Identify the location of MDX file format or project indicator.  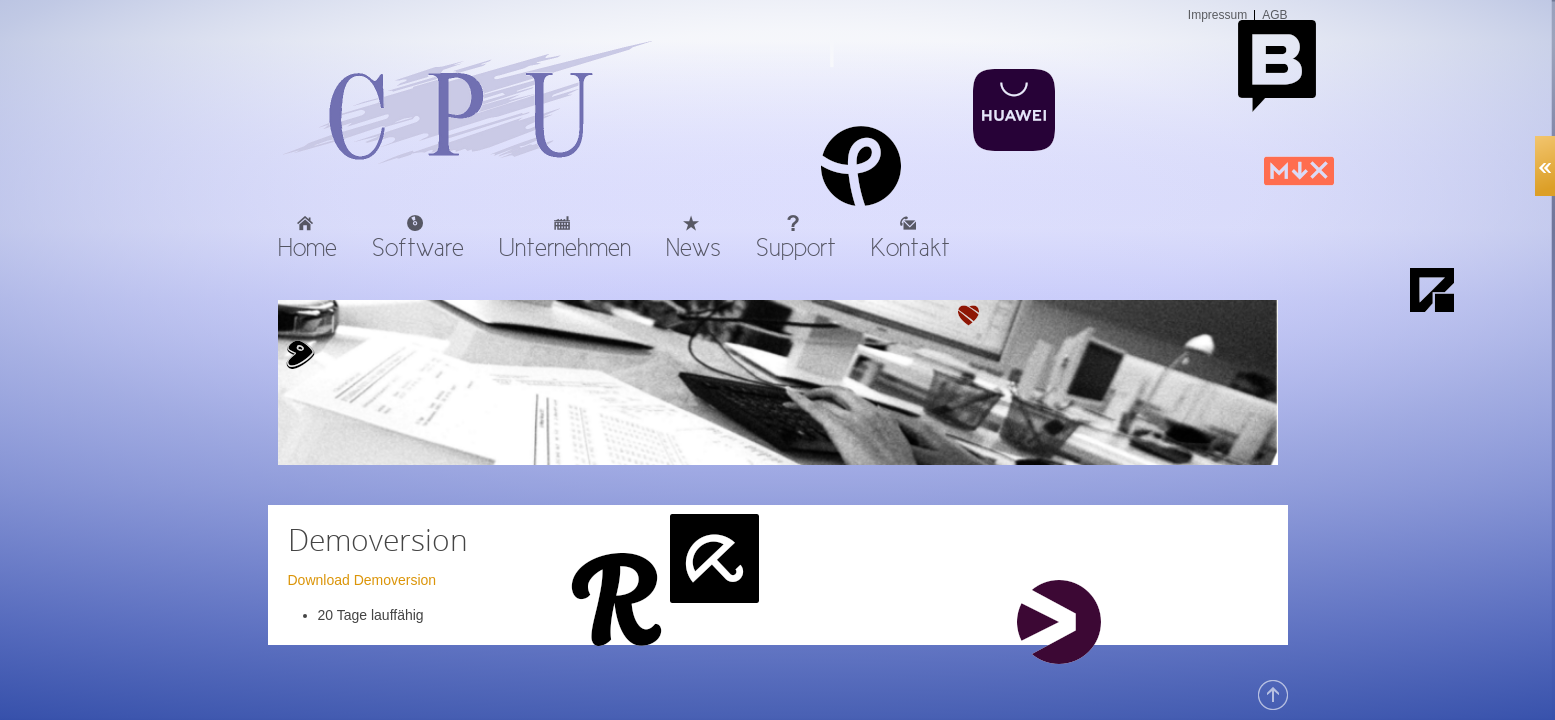
(1299, 171).